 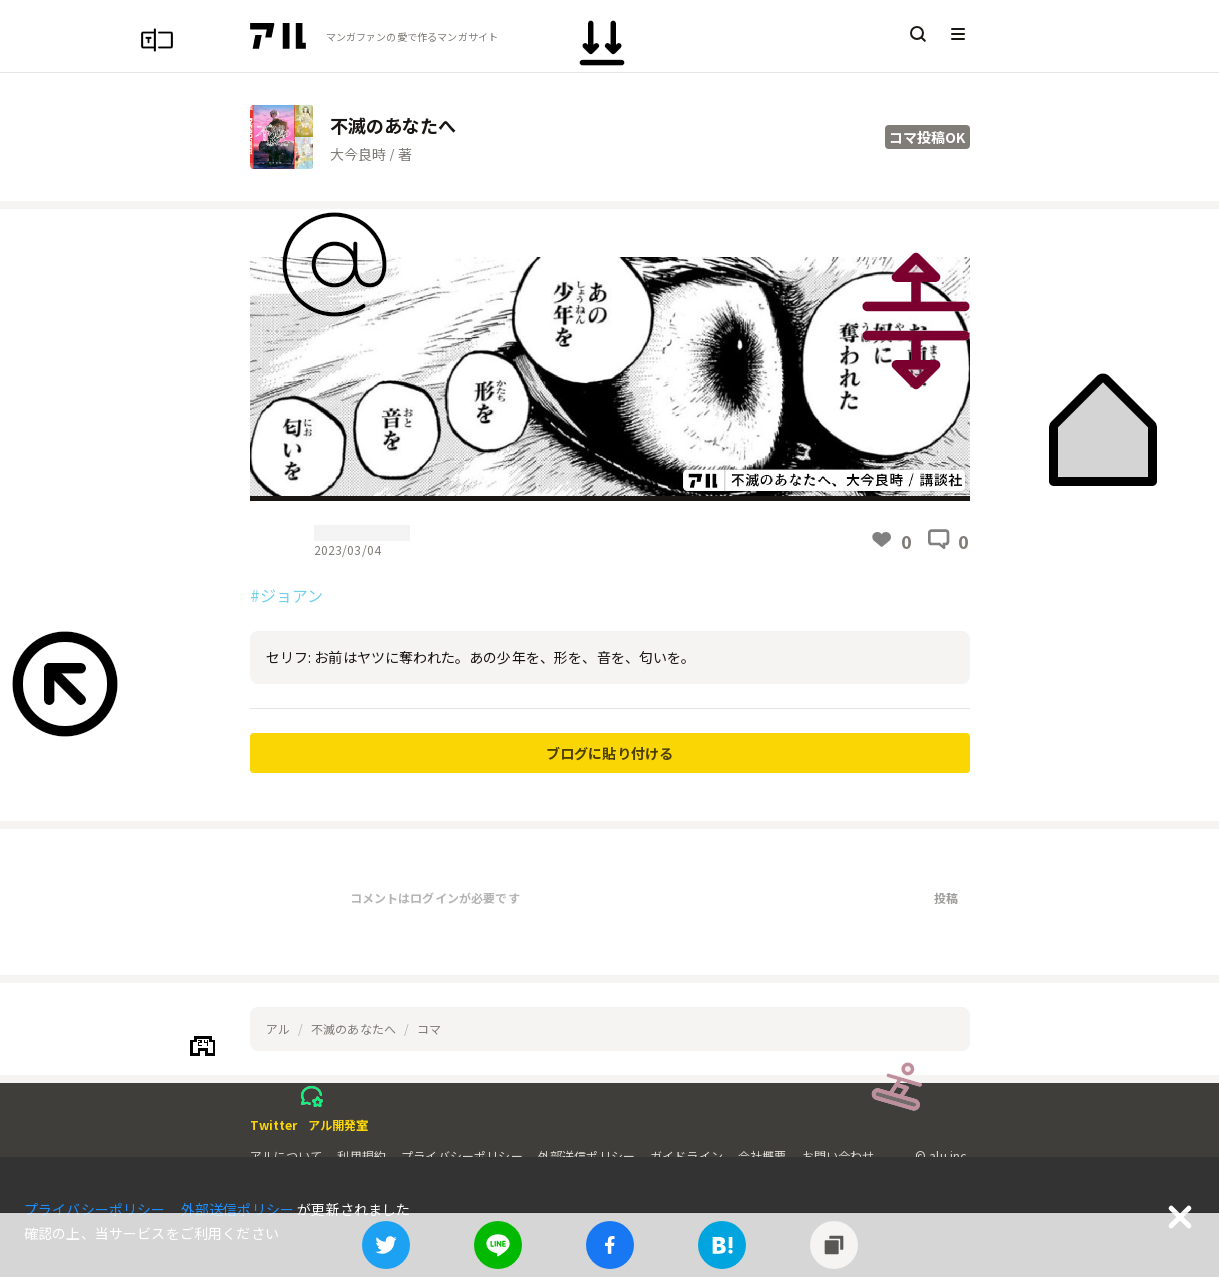 I want to click on enter or edit text in a form field, so click(x=157, y=40).